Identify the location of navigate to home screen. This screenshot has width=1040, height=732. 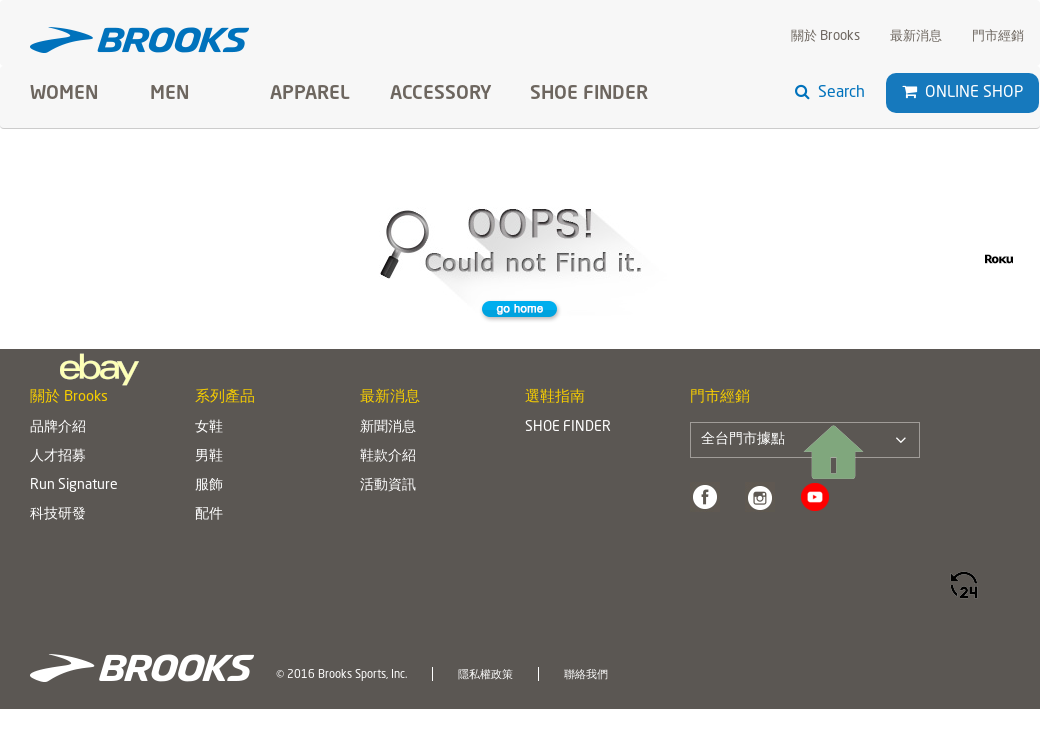
(833, 454).